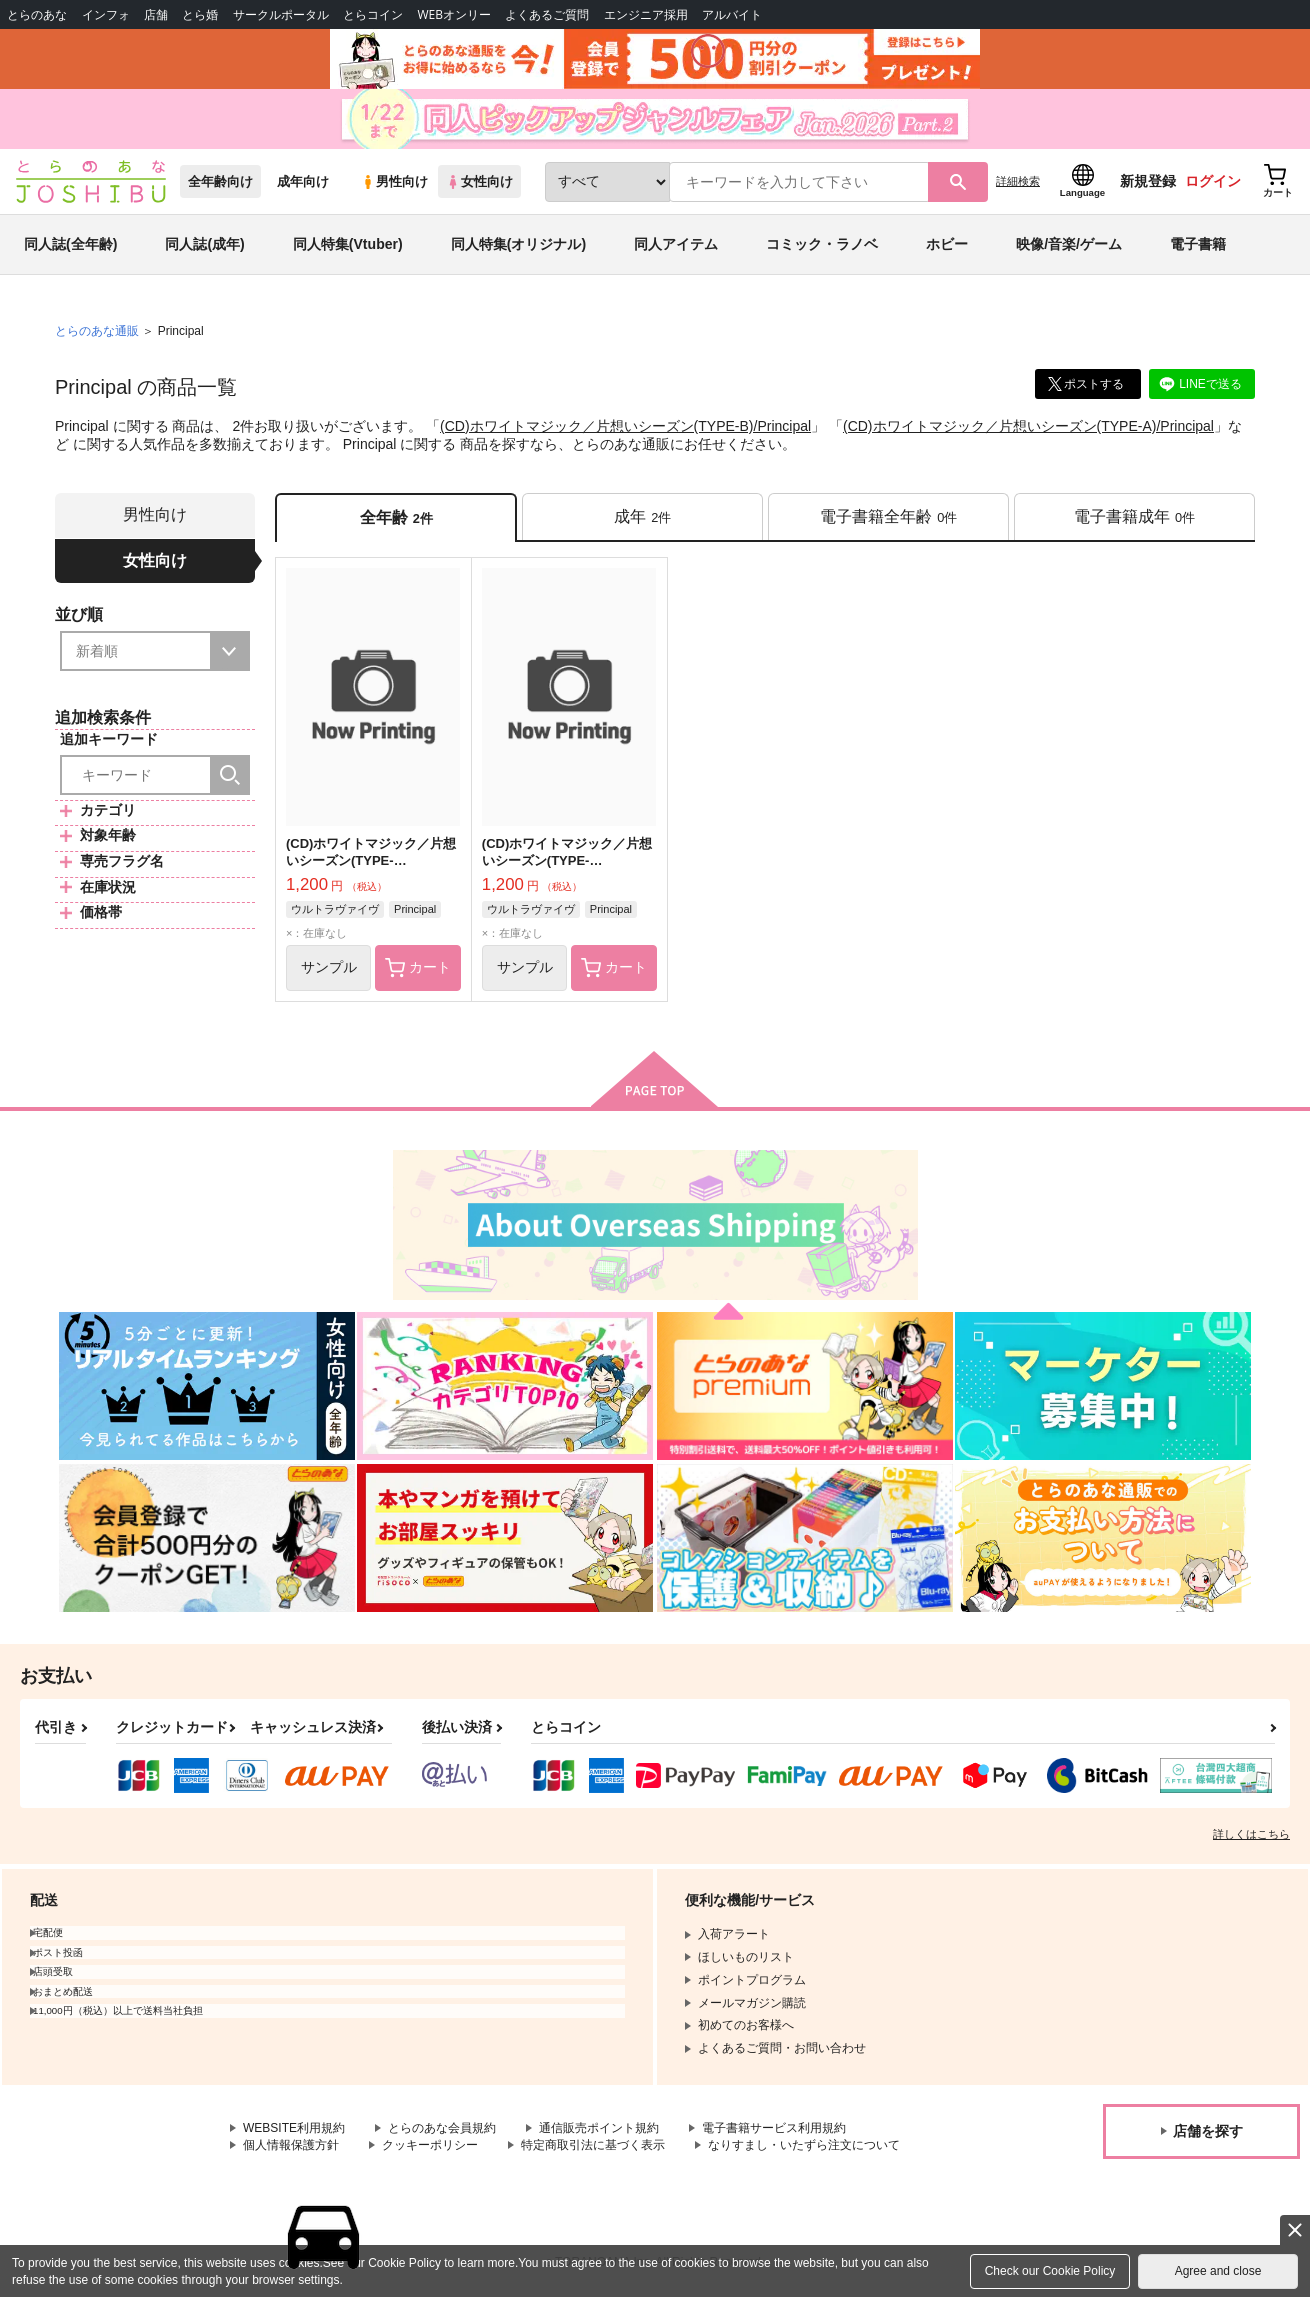  What do you see at coordinates (728, 1313) in the screenshot?
I see `collapse an expanded section` at bounding box center [728, 1313].